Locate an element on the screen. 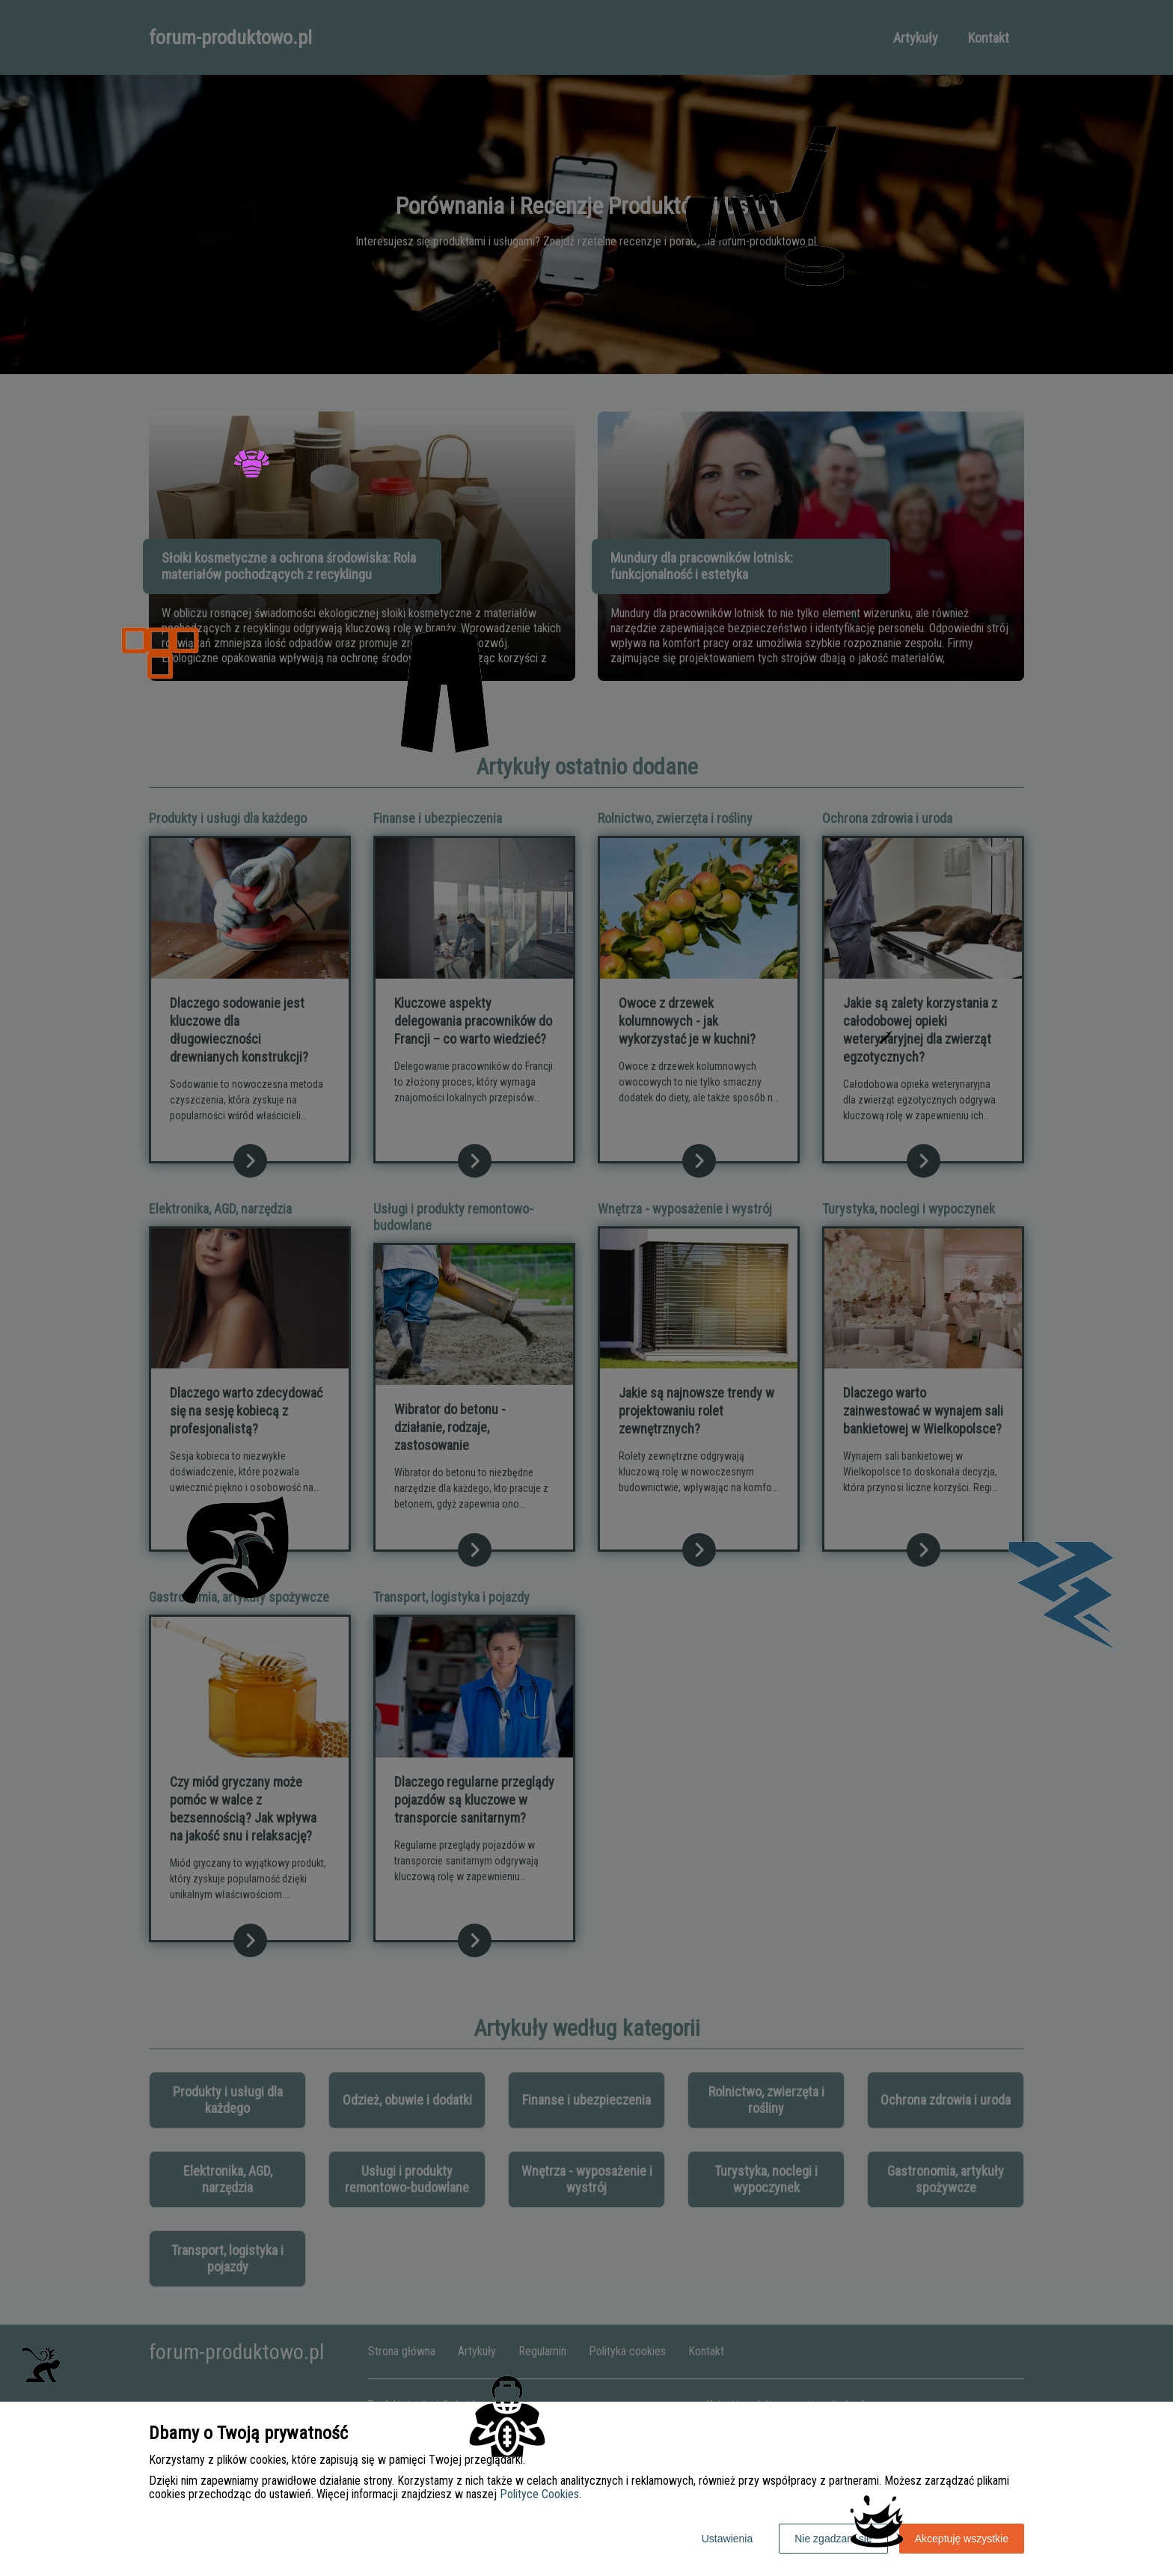 Image resolution: width=1173 pixels, height=2576 pixels. place a t-shaped tetris block is located at coordinates (160, 653).